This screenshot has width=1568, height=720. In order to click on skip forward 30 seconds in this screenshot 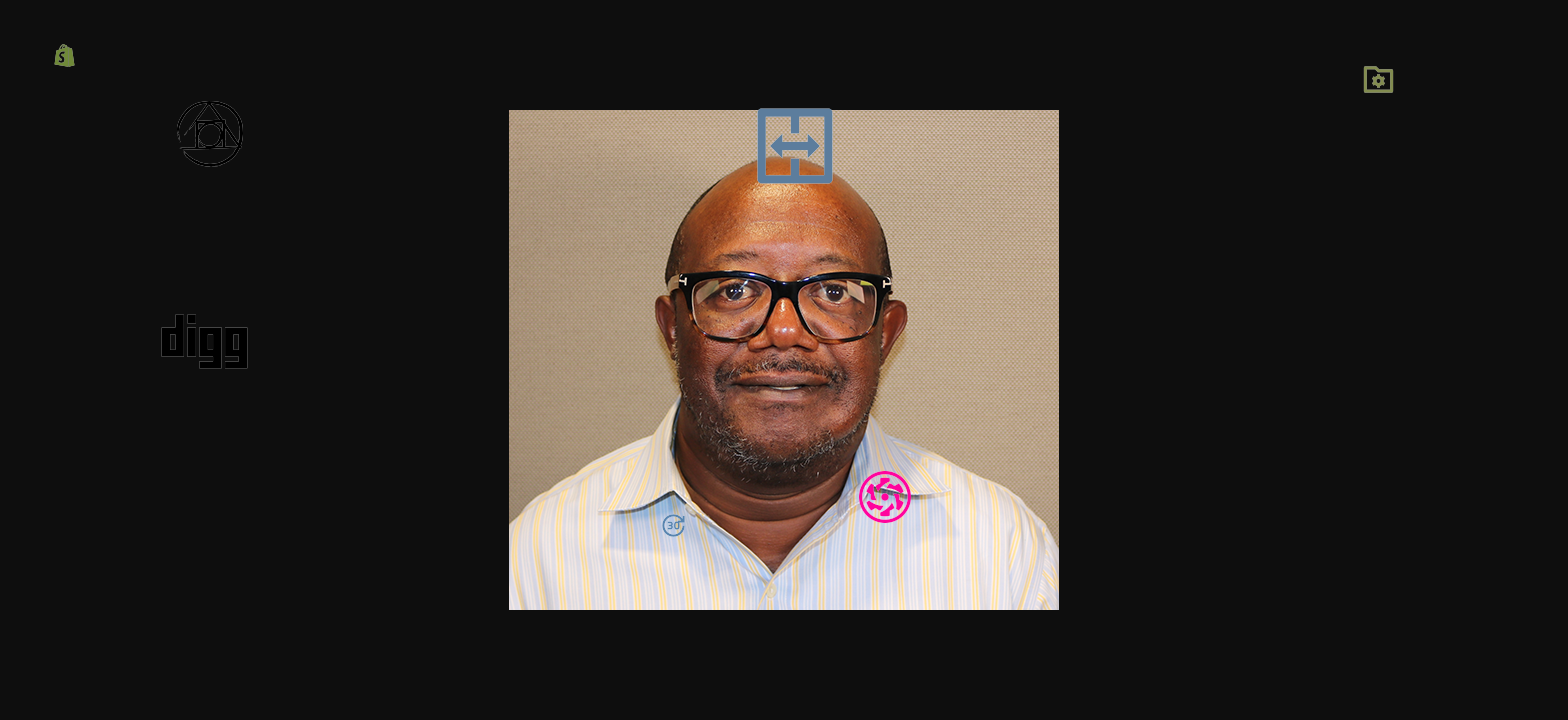, I will do `click(673, 525)`.